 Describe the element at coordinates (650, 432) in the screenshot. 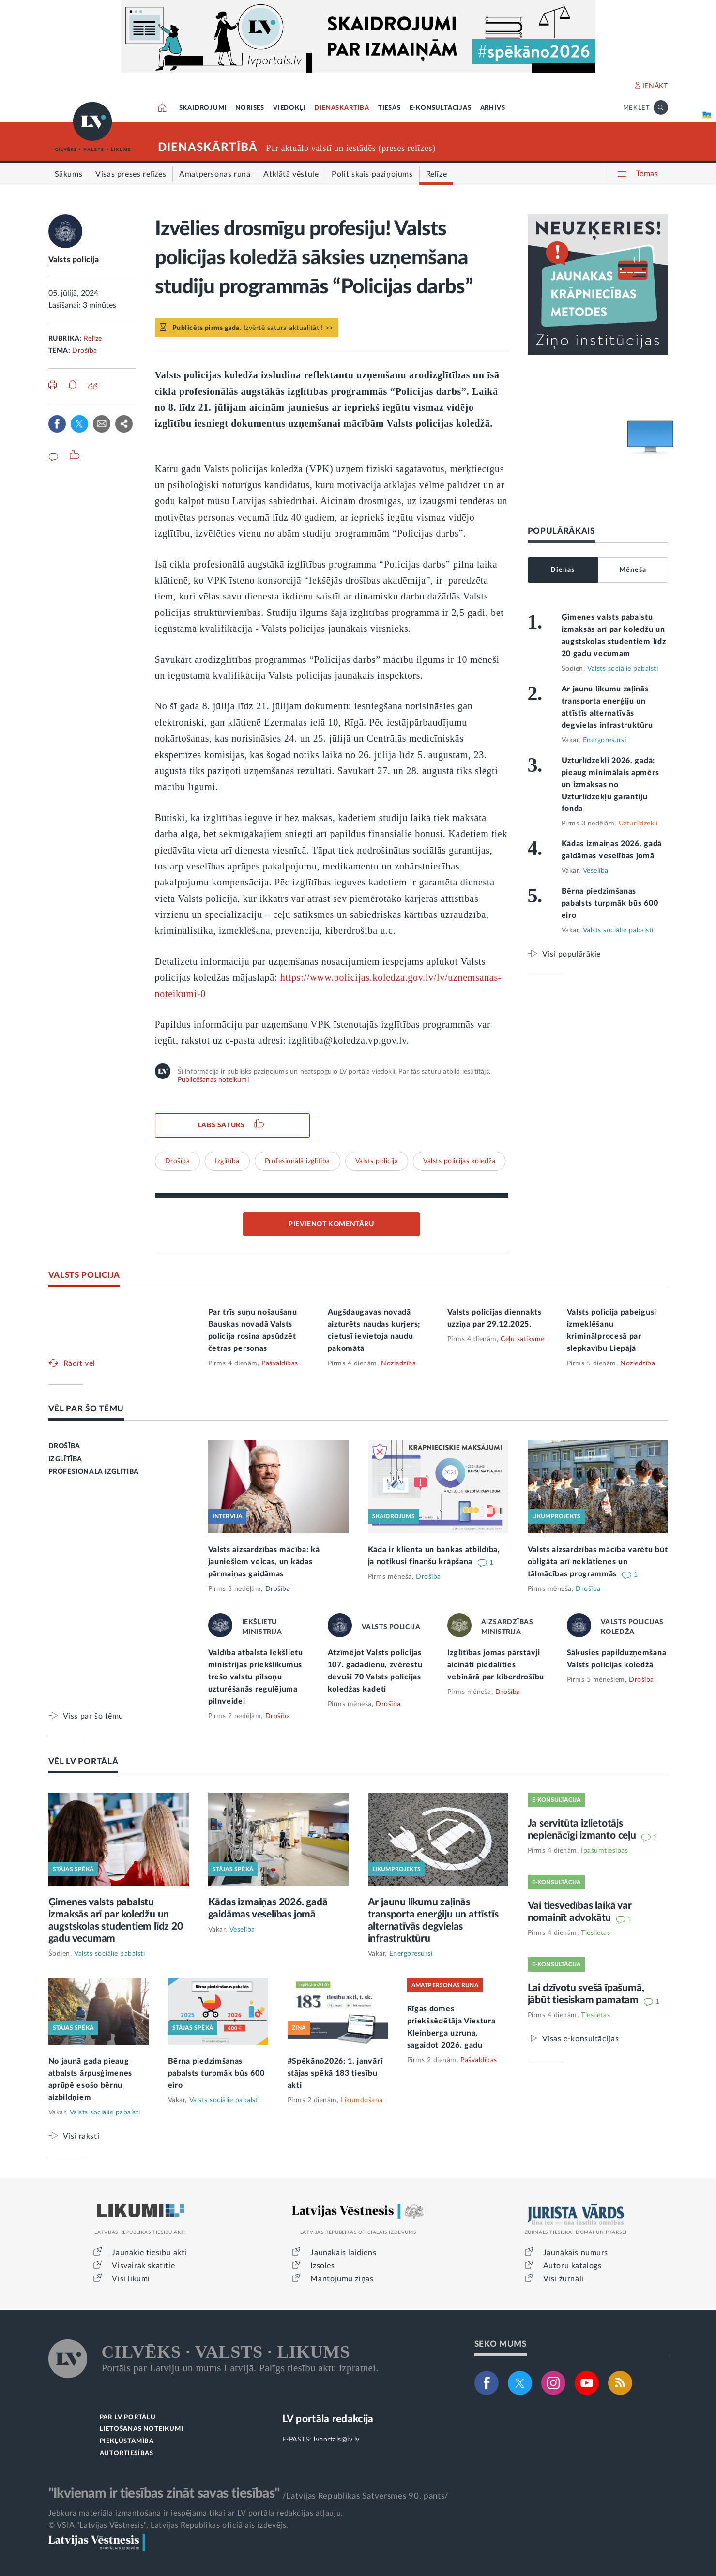

I see `apple pro display xdr monitor` at that location.